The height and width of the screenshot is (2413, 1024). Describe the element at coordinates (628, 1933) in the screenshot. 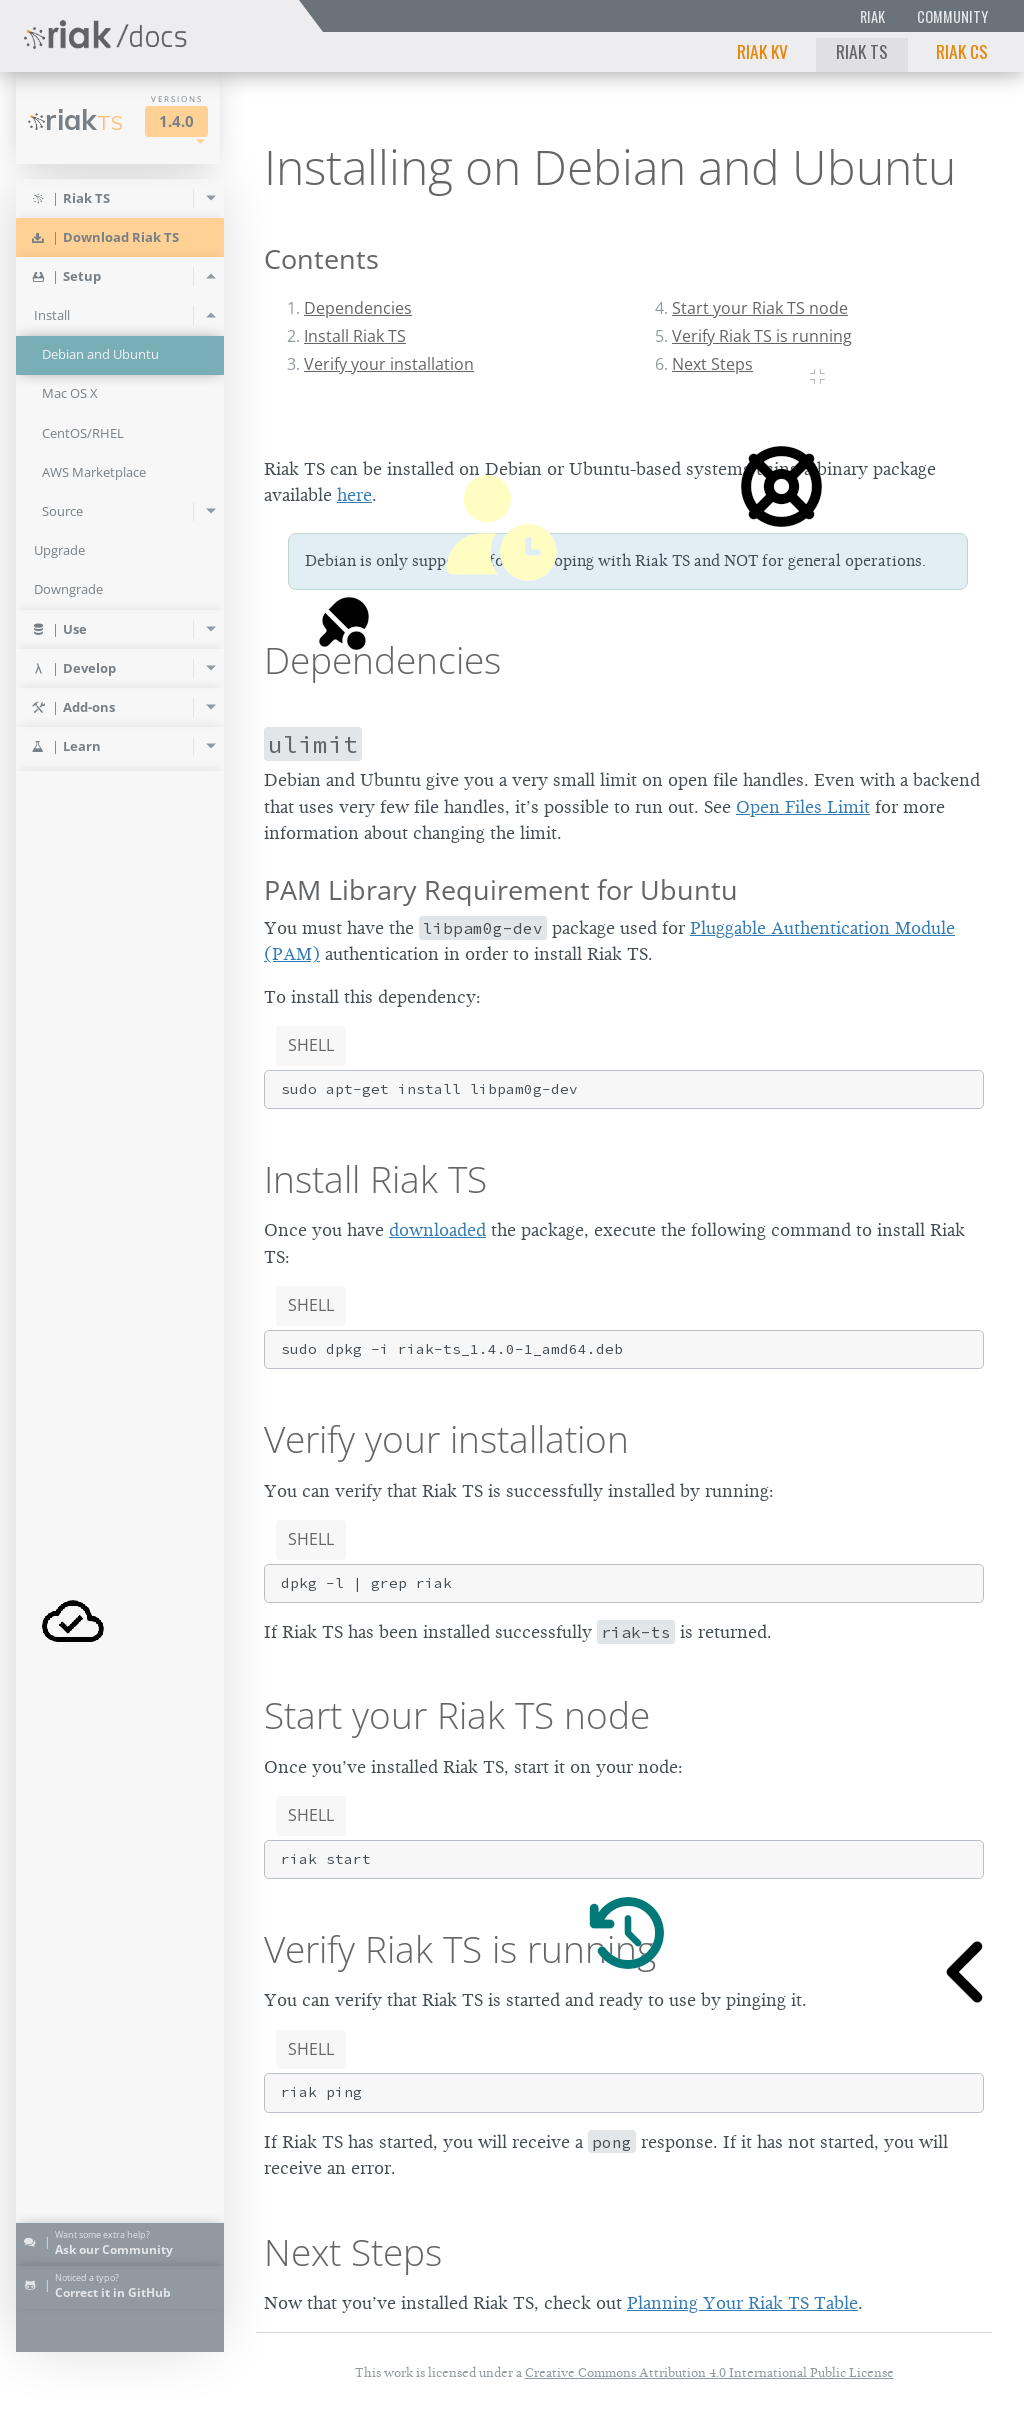

I see `view history or recent activity` at that location.